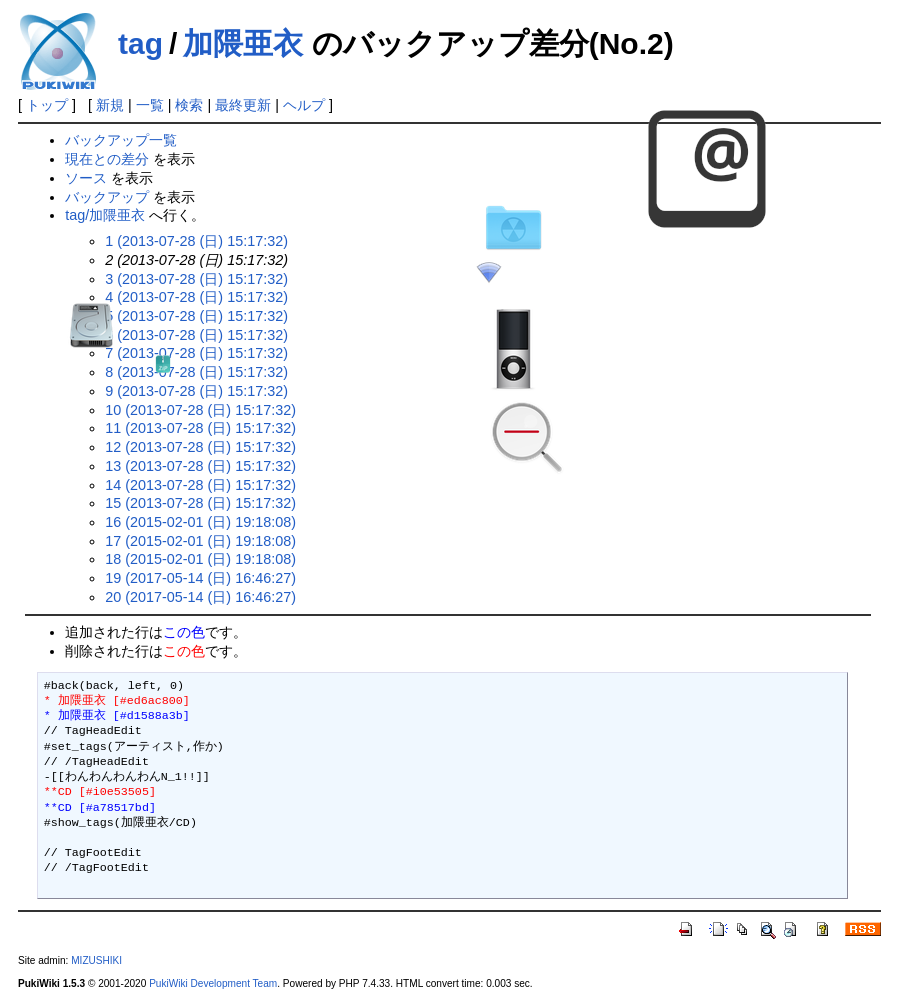 The height and width of the screenshot is (1000, 899). Describe the element at coordinates (163, 364) in the screenshot. I see `open a compressed zip archive` at that location.